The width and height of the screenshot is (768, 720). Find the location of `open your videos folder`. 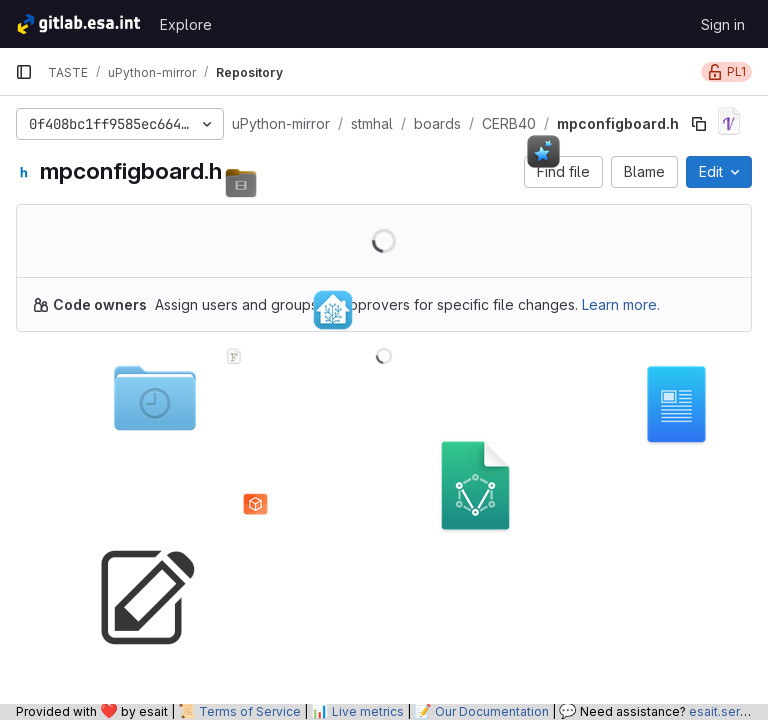

open your videos folder is located at coordinates (241, 183).